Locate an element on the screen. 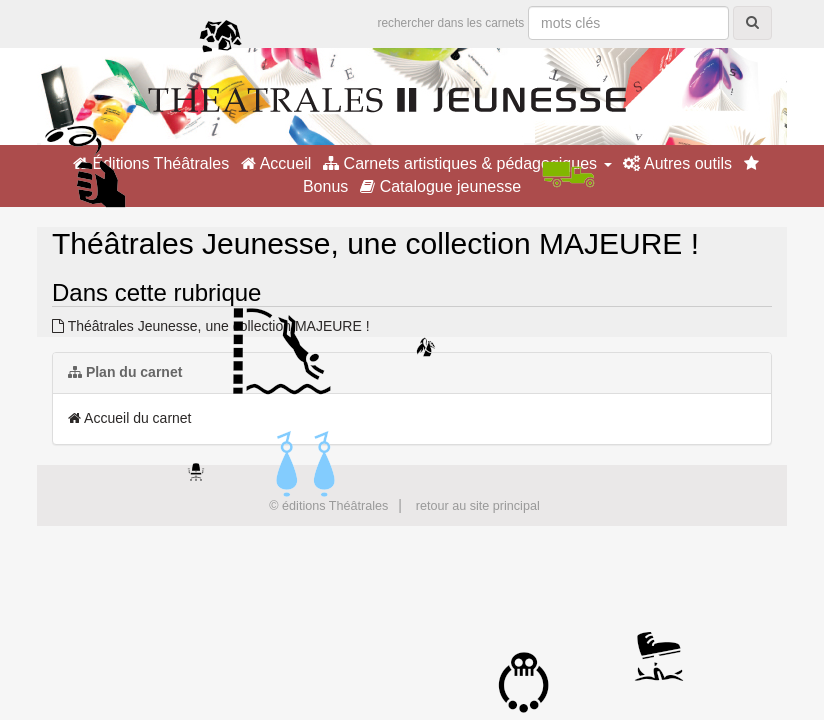 This screenshot has width=824, height=720. indicates freight or cargo delivery is located at coordinates (568, 174).